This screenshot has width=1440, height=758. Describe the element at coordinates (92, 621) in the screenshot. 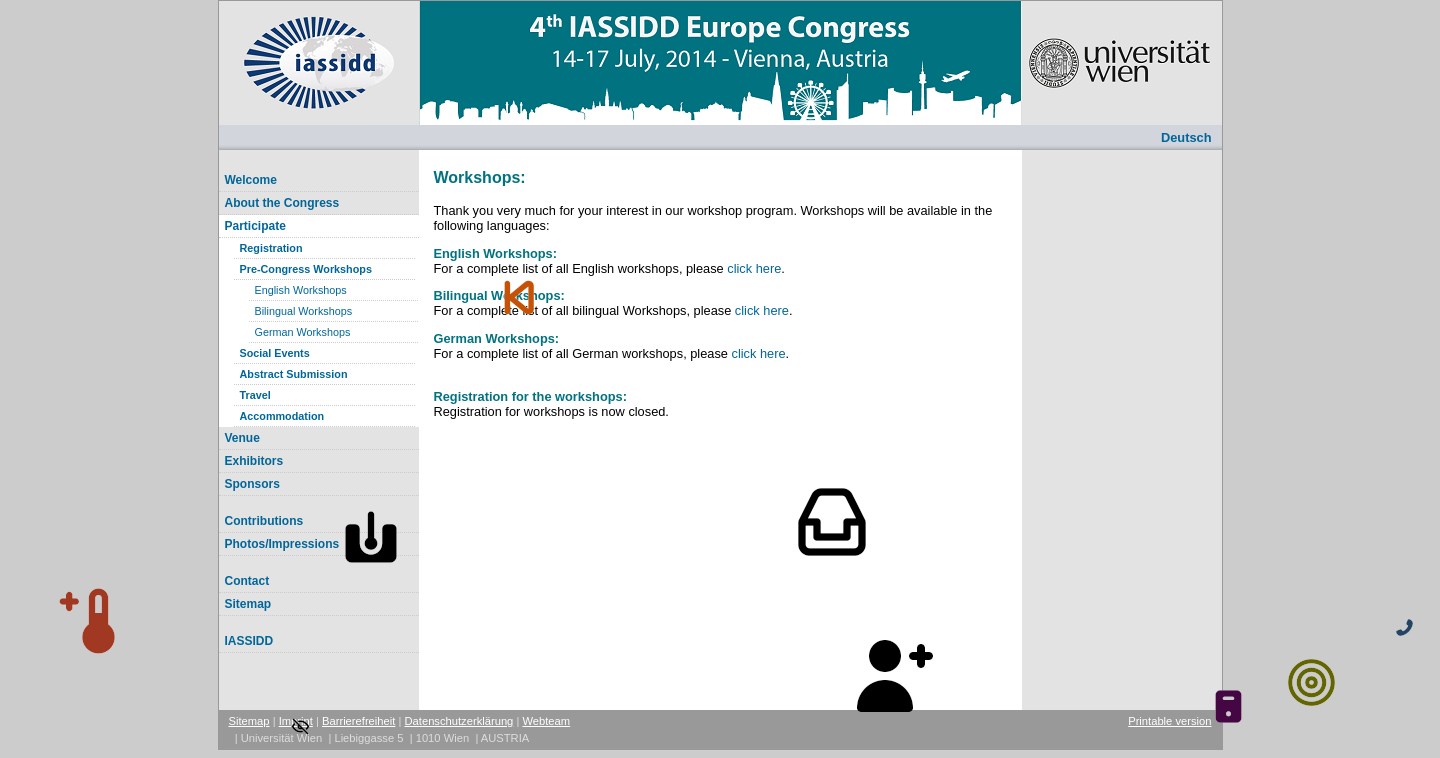

I see `increase temperature setting` at that location.